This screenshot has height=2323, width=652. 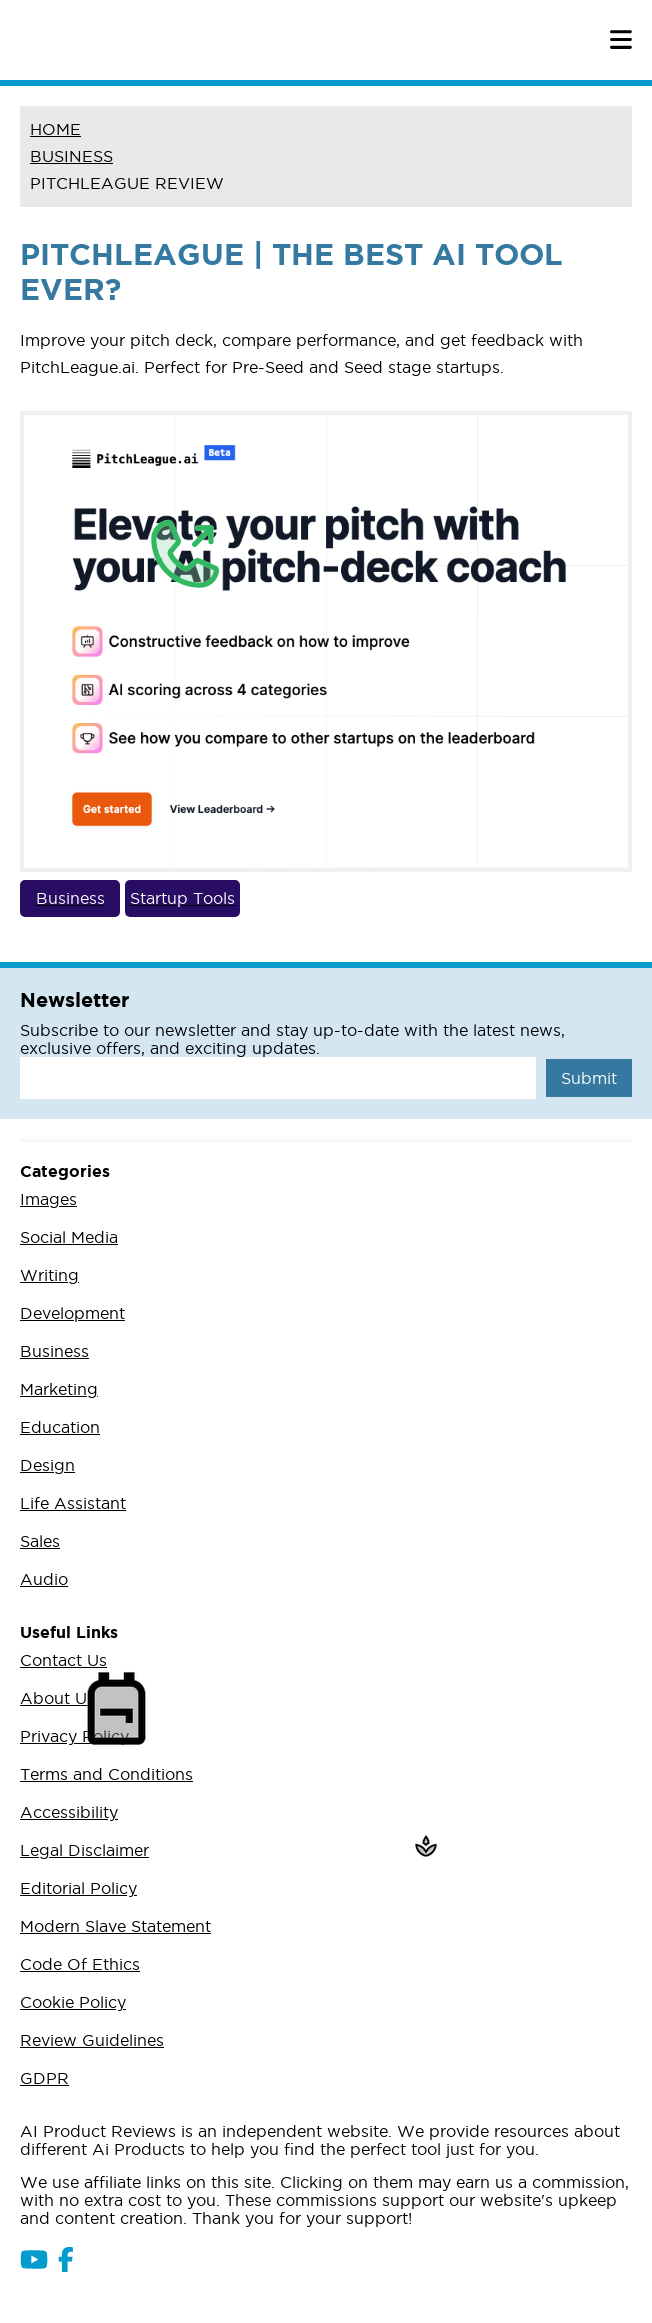 I want to click on access spa or wellness services, so click(x=426, y=1846).